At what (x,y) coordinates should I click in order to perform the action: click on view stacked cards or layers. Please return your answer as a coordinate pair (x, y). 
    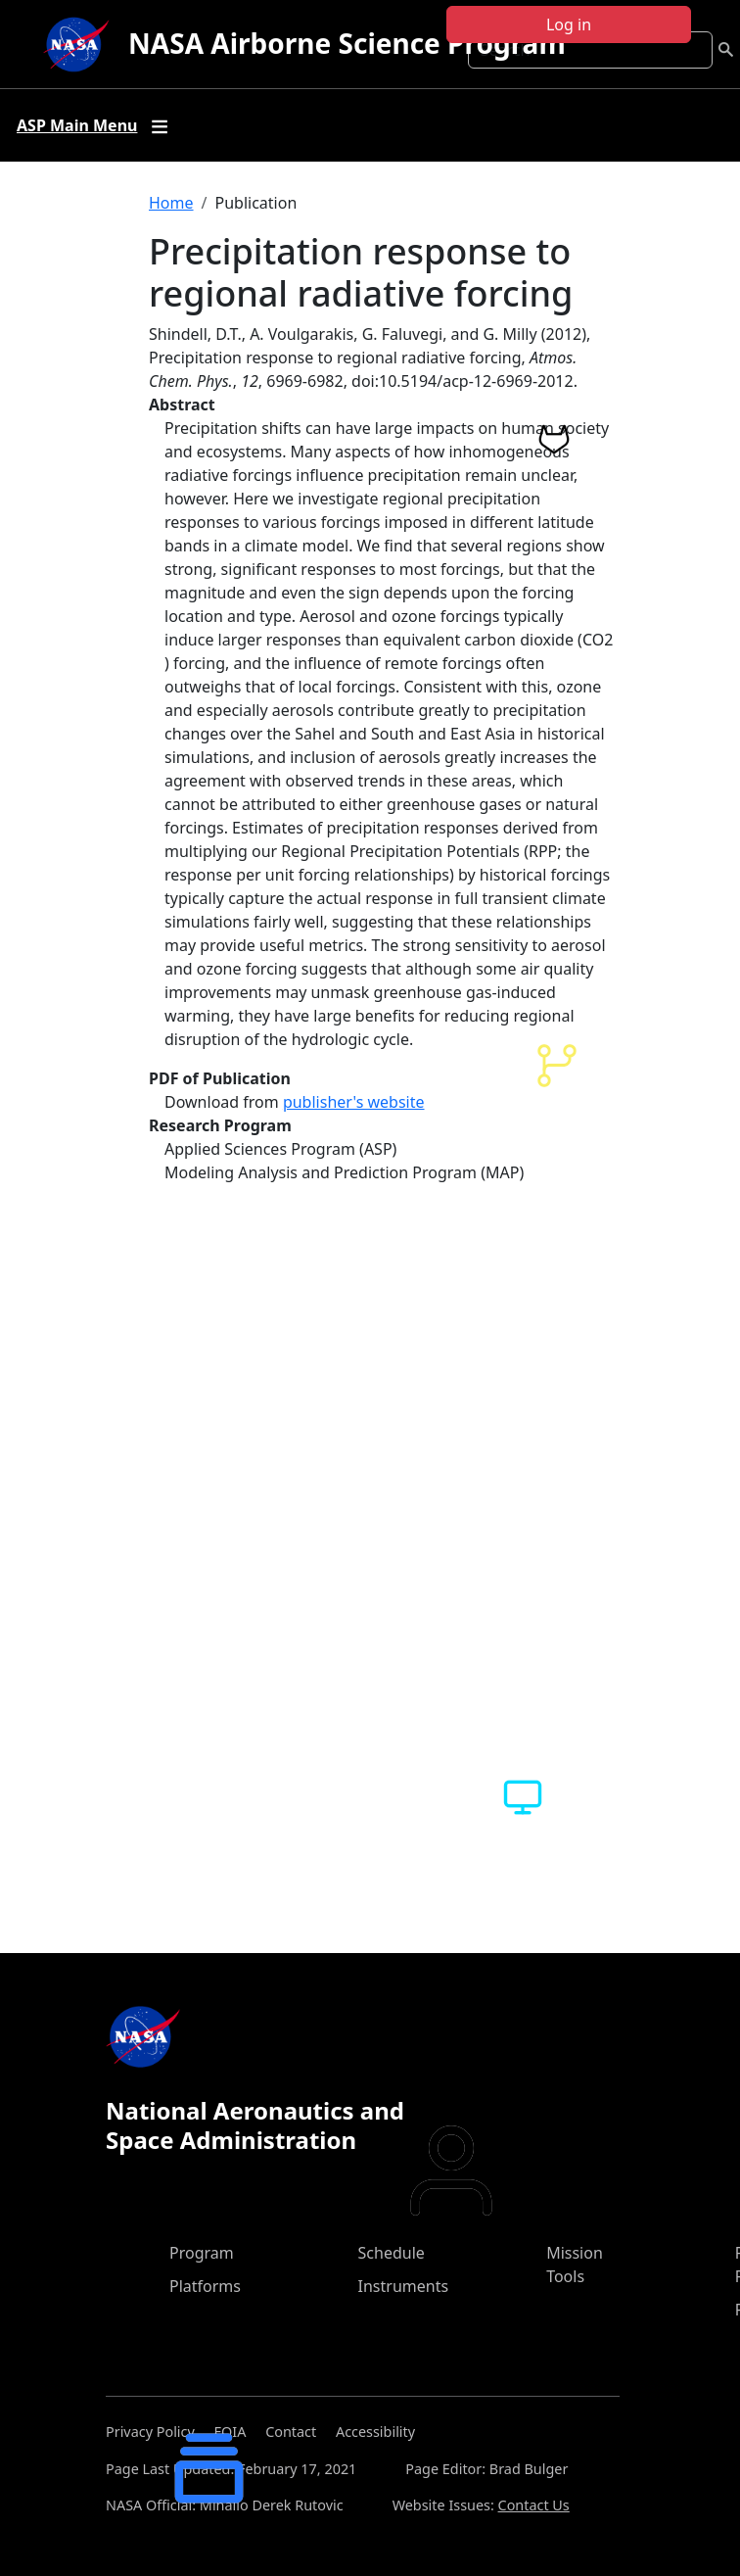
    Looking at the image, I should click on (208, 2471).